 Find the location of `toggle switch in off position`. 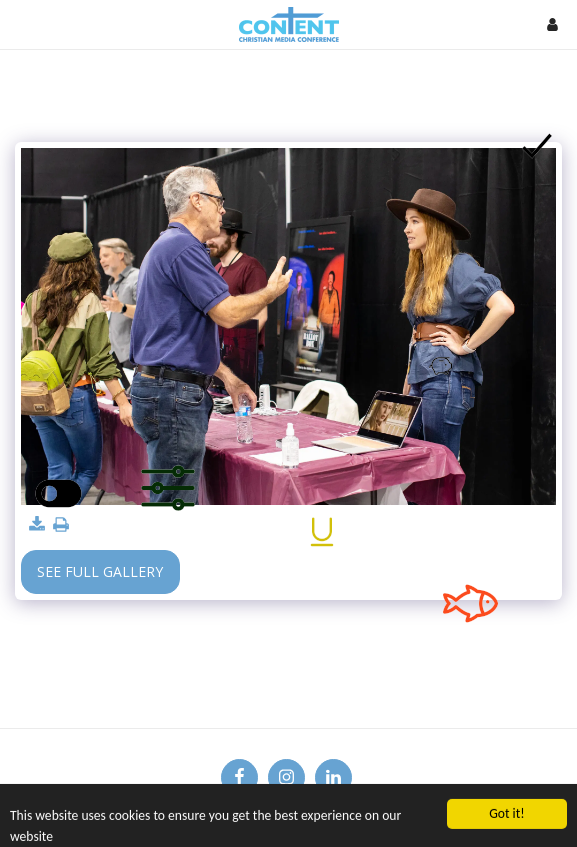

toggle switch in off position is located at coordinates (58, 493).